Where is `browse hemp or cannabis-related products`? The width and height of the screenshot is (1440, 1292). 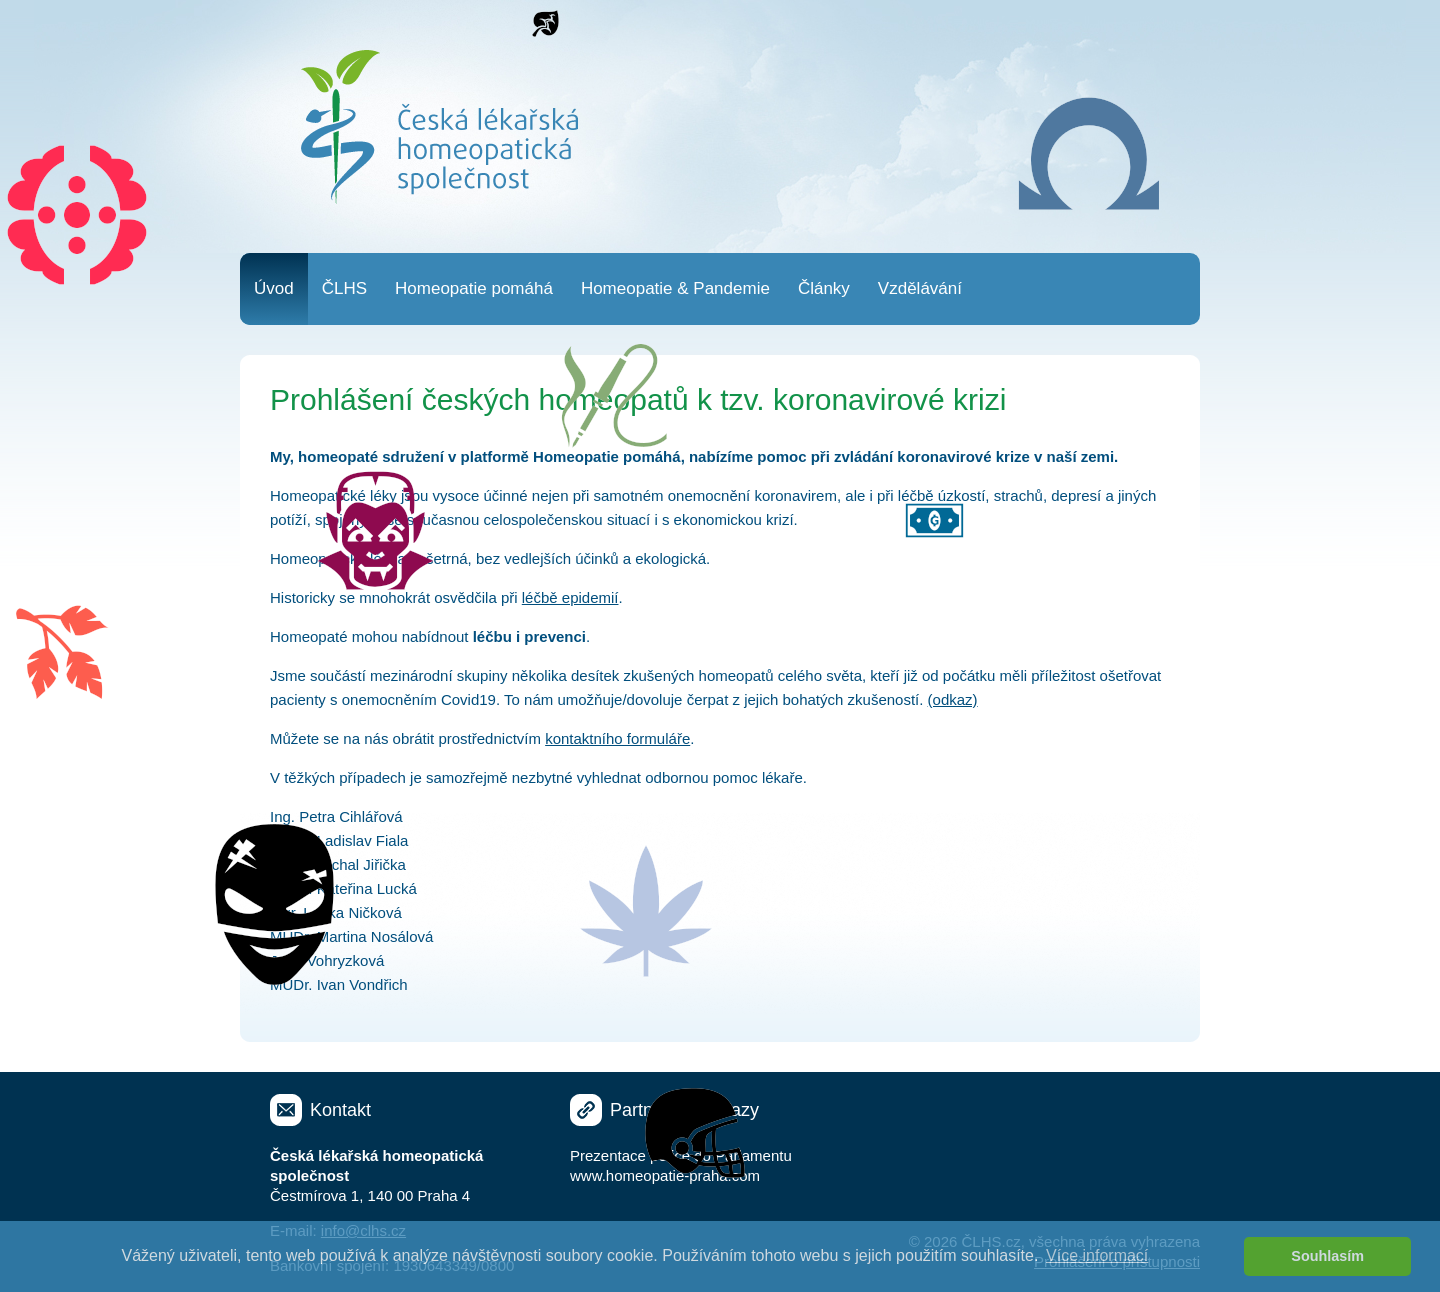 browse hemp or cannabis-related products is located at coordinates (646, 911).